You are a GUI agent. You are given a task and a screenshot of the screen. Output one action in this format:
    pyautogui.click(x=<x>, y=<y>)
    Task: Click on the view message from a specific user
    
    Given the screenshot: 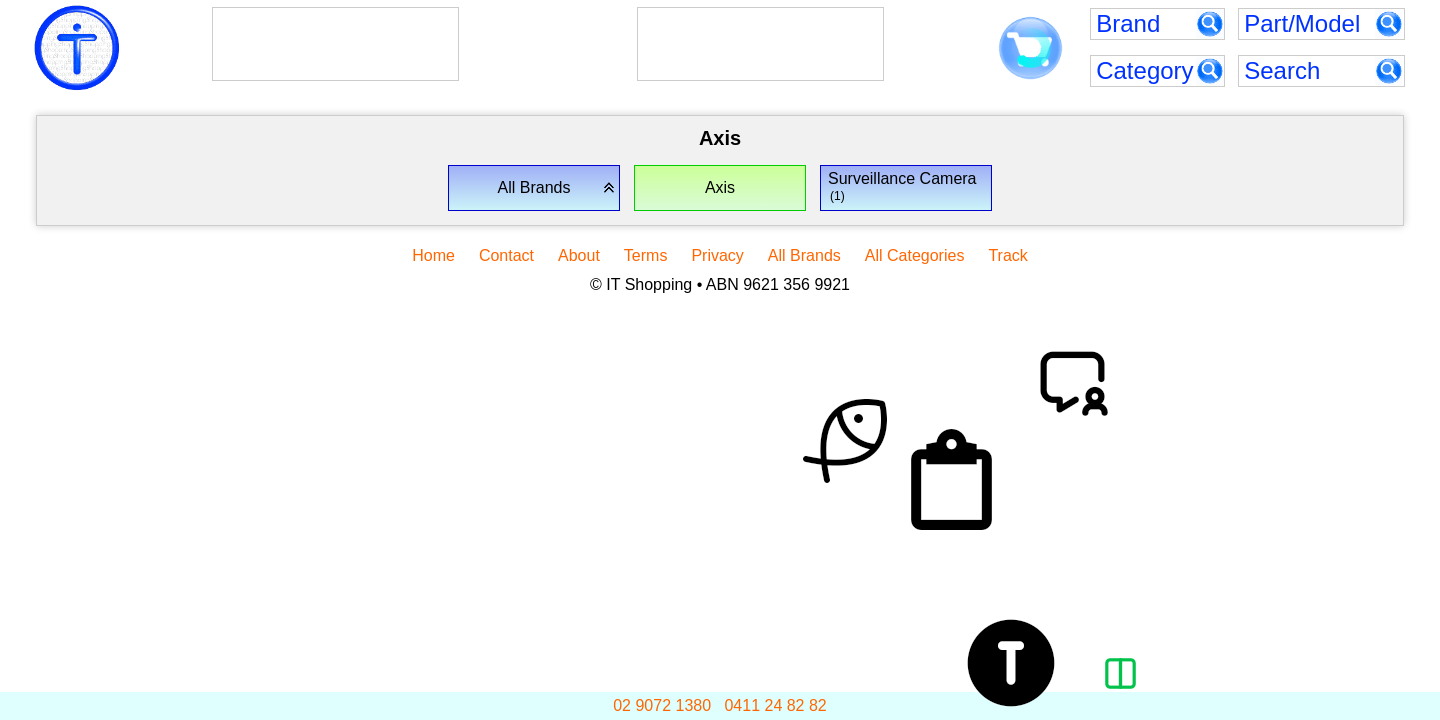 What is the action you would take?
    pyautogui.click(x=1072, y=380)
    